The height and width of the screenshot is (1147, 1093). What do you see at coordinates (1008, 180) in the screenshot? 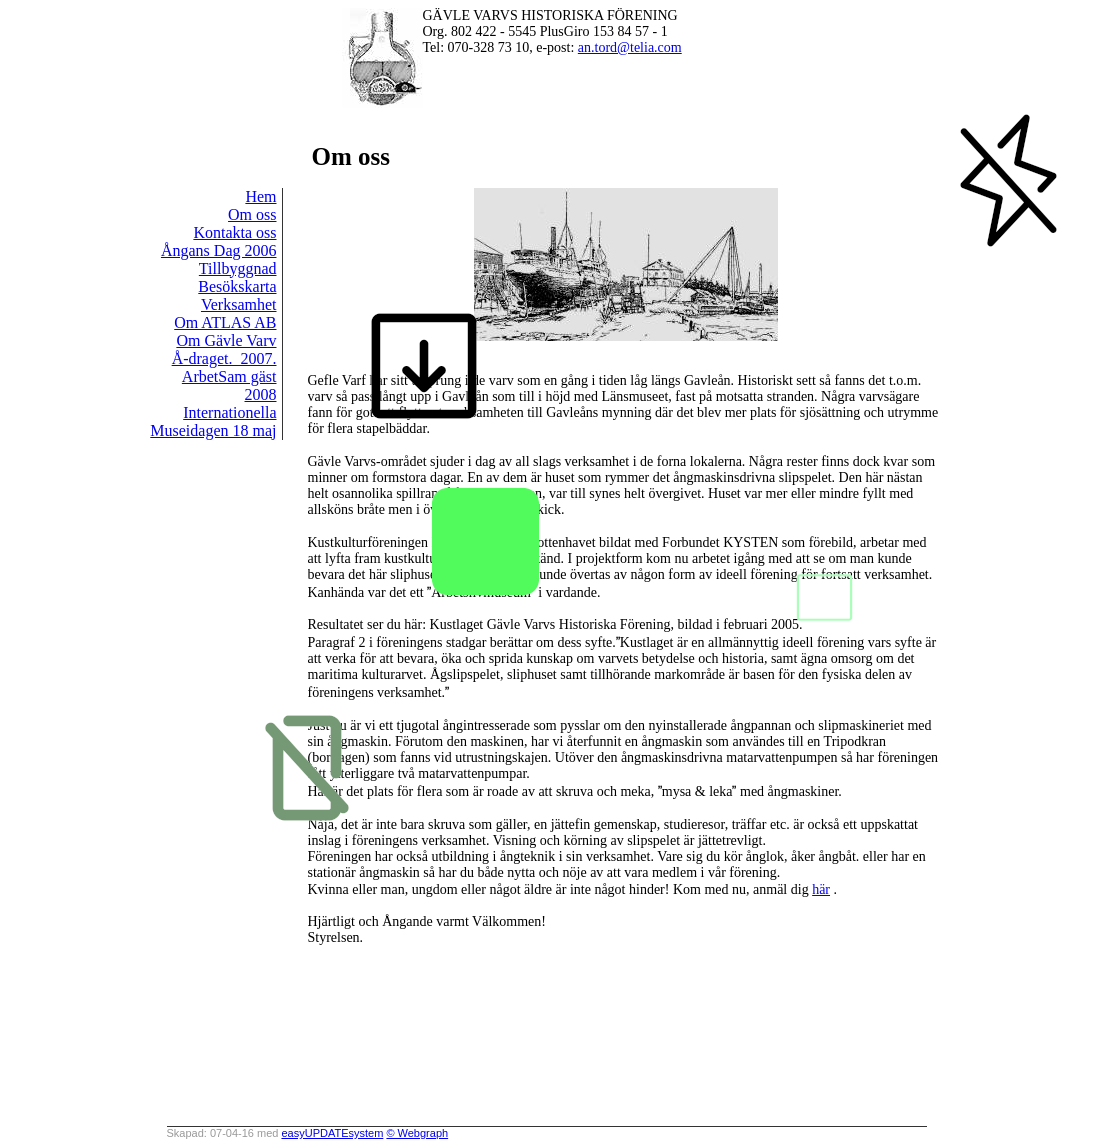
I see `disable flash or lightning mode` at bounding box center [1008, 180].